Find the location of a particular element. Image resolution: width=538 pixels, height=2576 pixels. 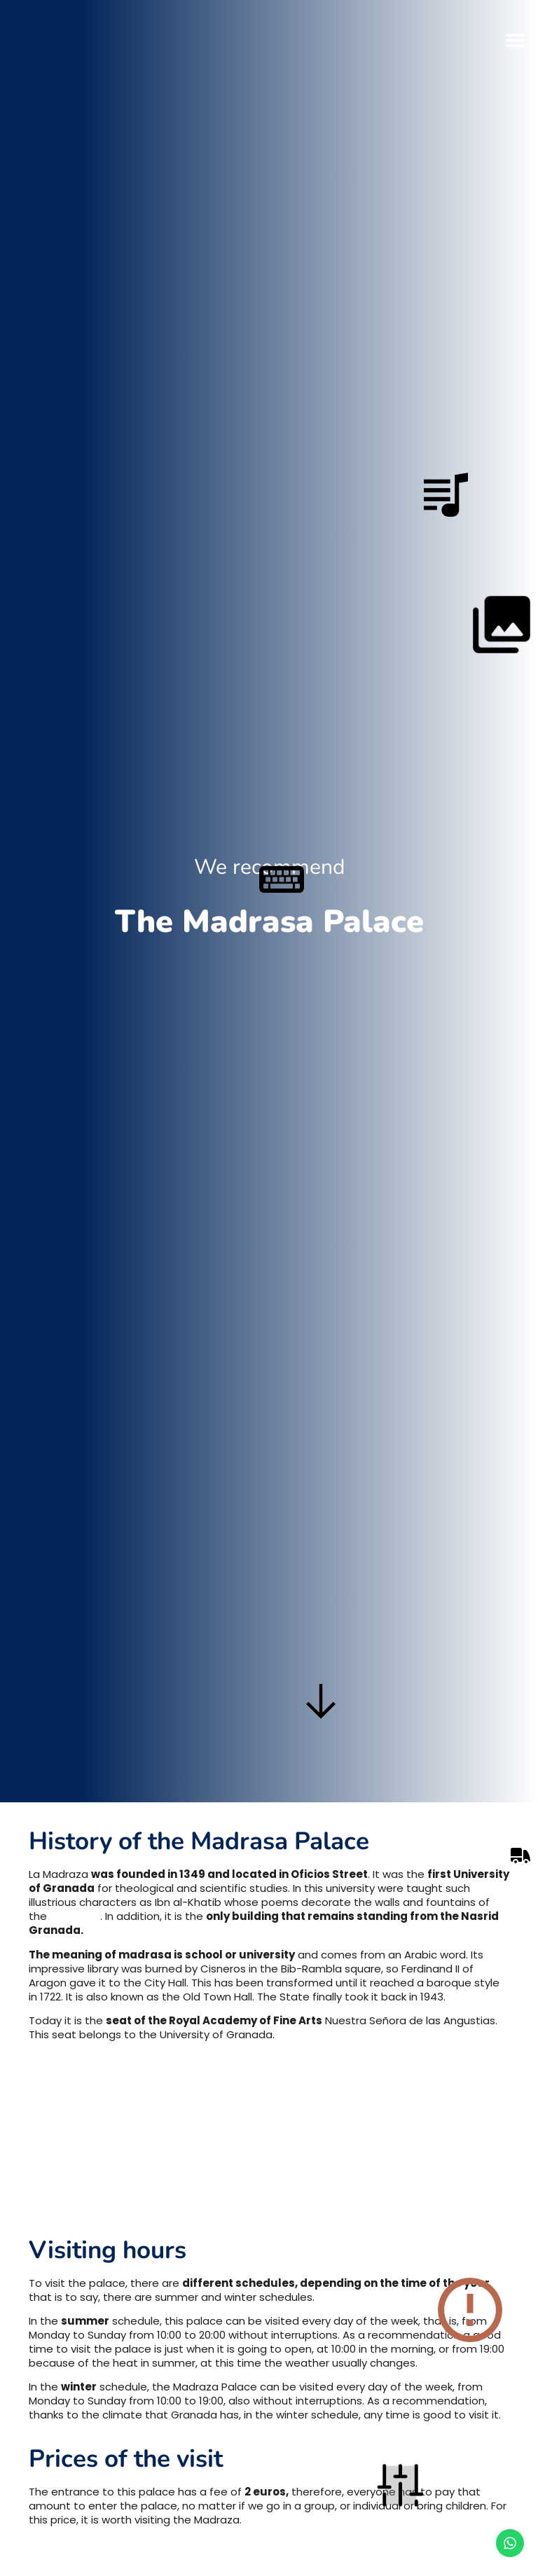

track your delivery status is located at coordinates (520, 1855).